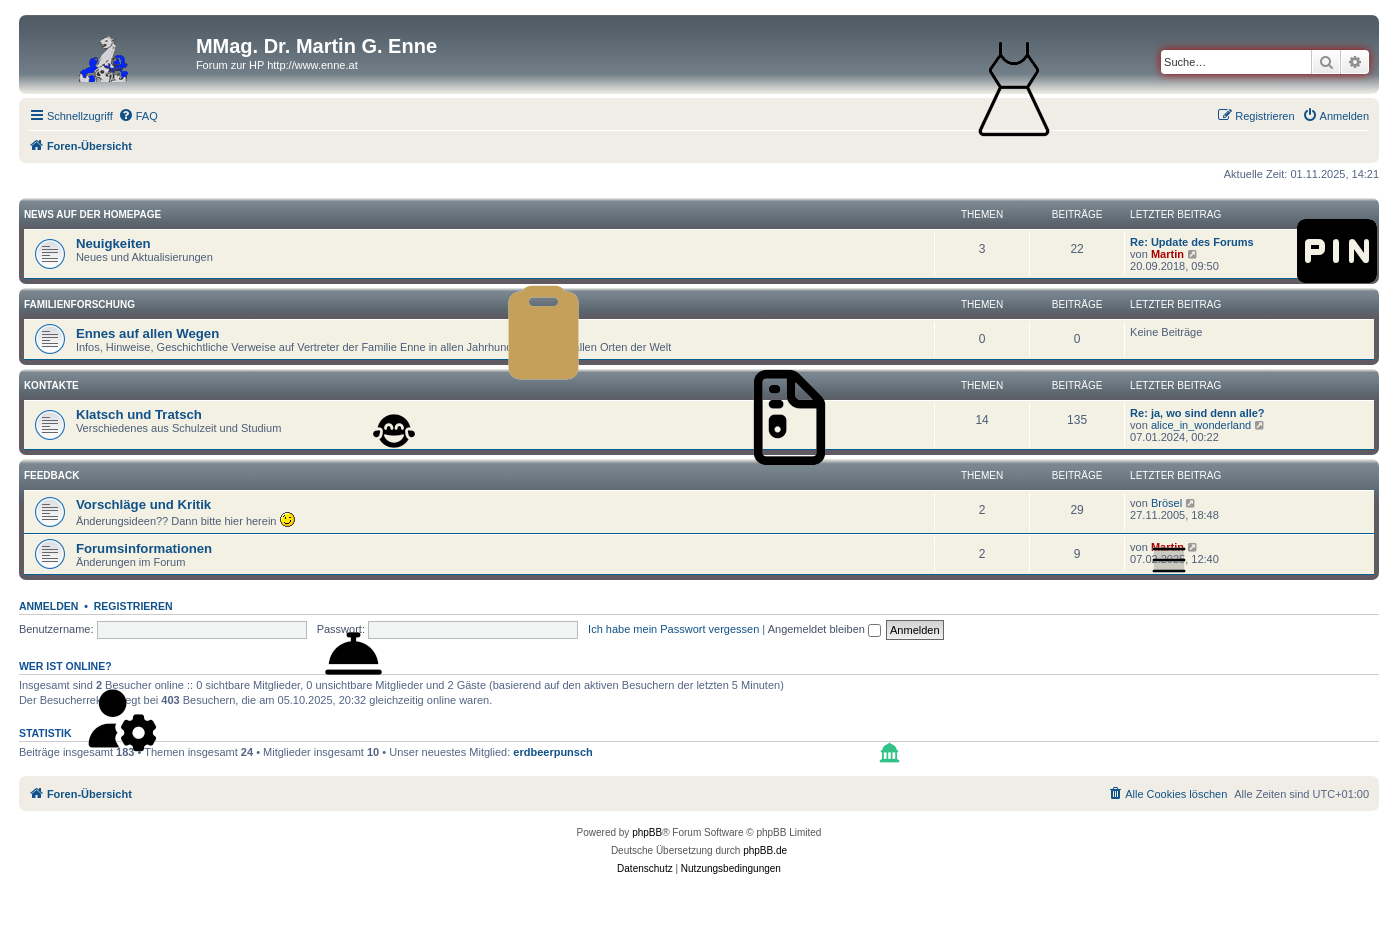  What do you see at coordinates (889, 752) in the screenshot?
I see `view government or civic services` at bounding box center [889, 752].